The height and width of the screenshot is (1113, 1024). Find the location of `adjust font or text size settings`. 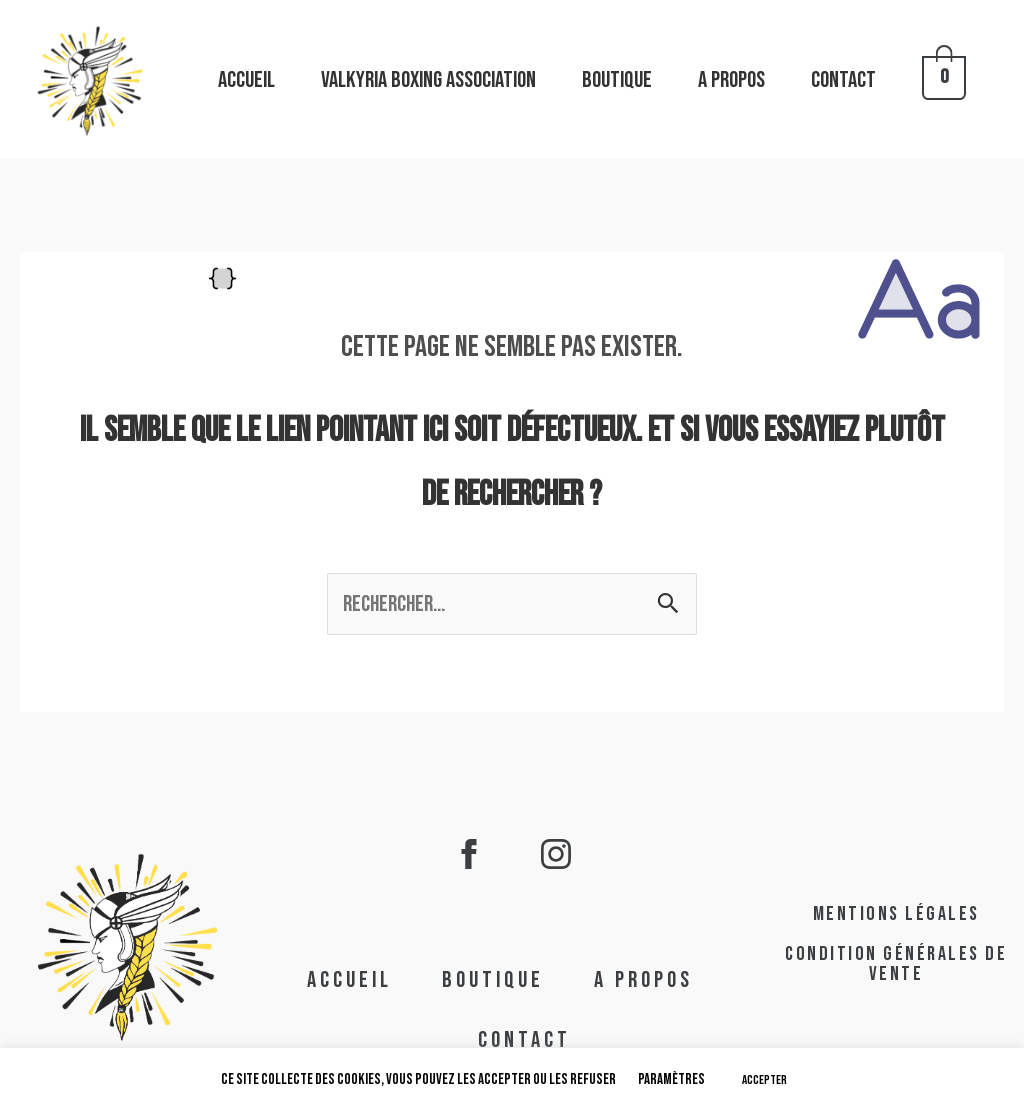

adjust font or text size settings is located at coordinates (921, 301).